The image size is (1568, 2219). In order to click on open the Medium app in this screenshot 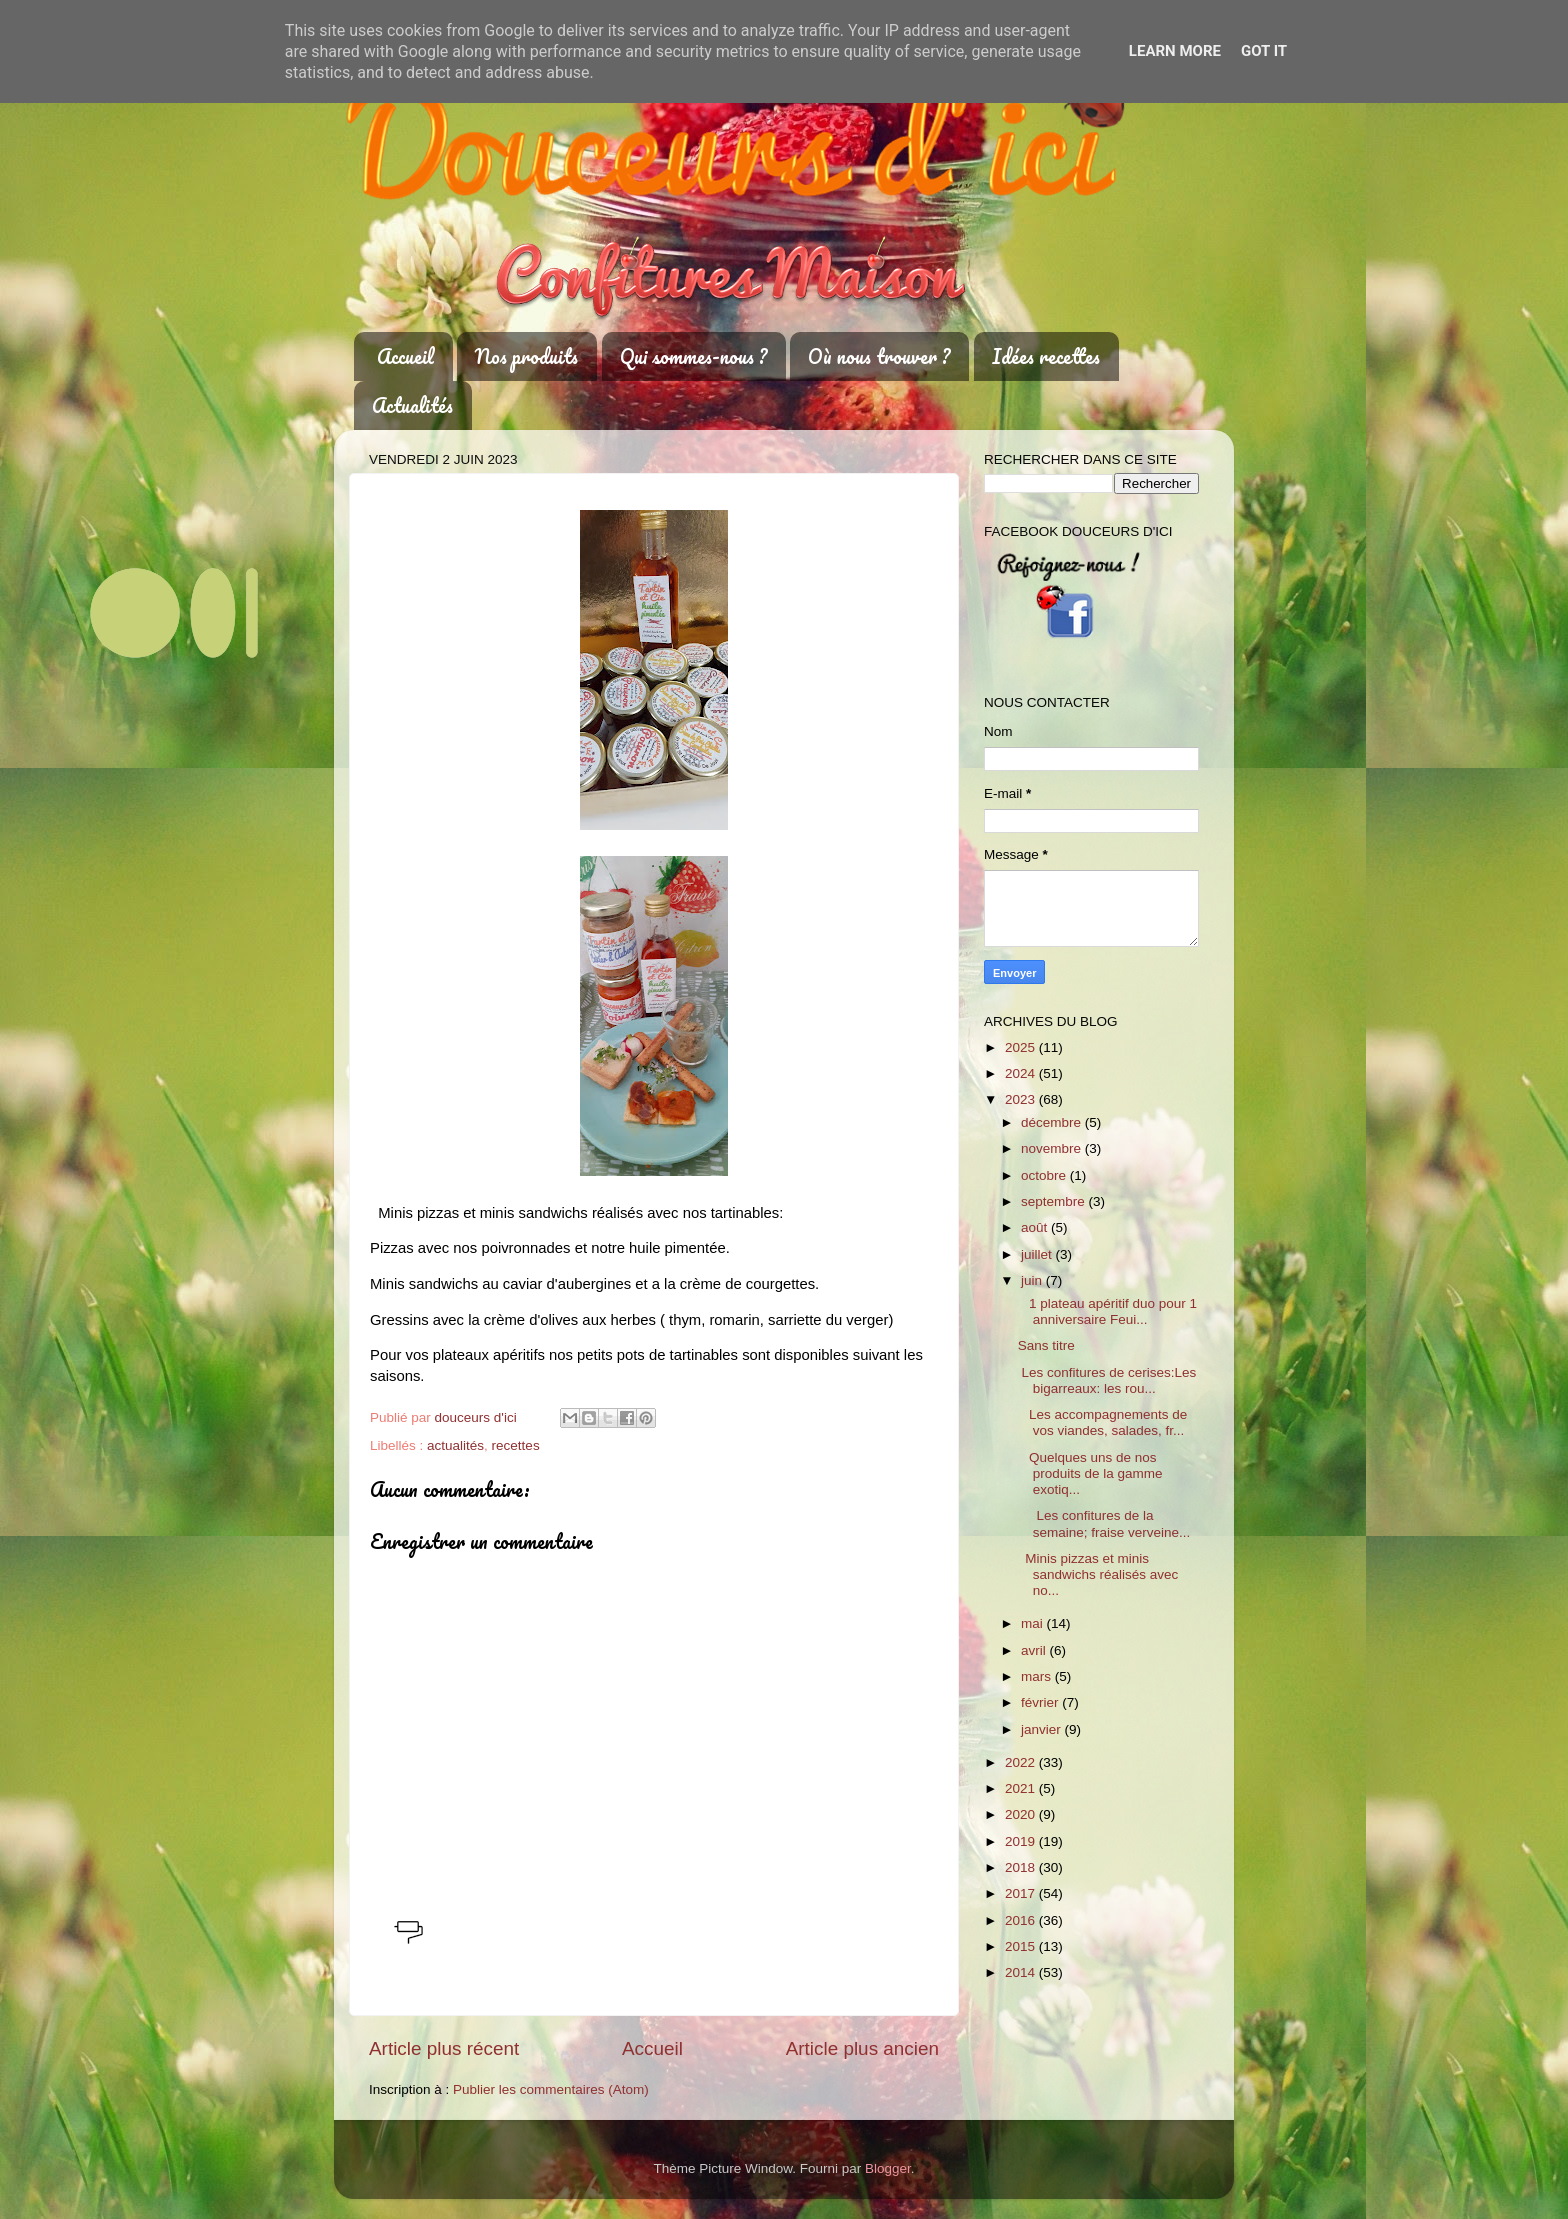, I will do `click(174, 613)`.